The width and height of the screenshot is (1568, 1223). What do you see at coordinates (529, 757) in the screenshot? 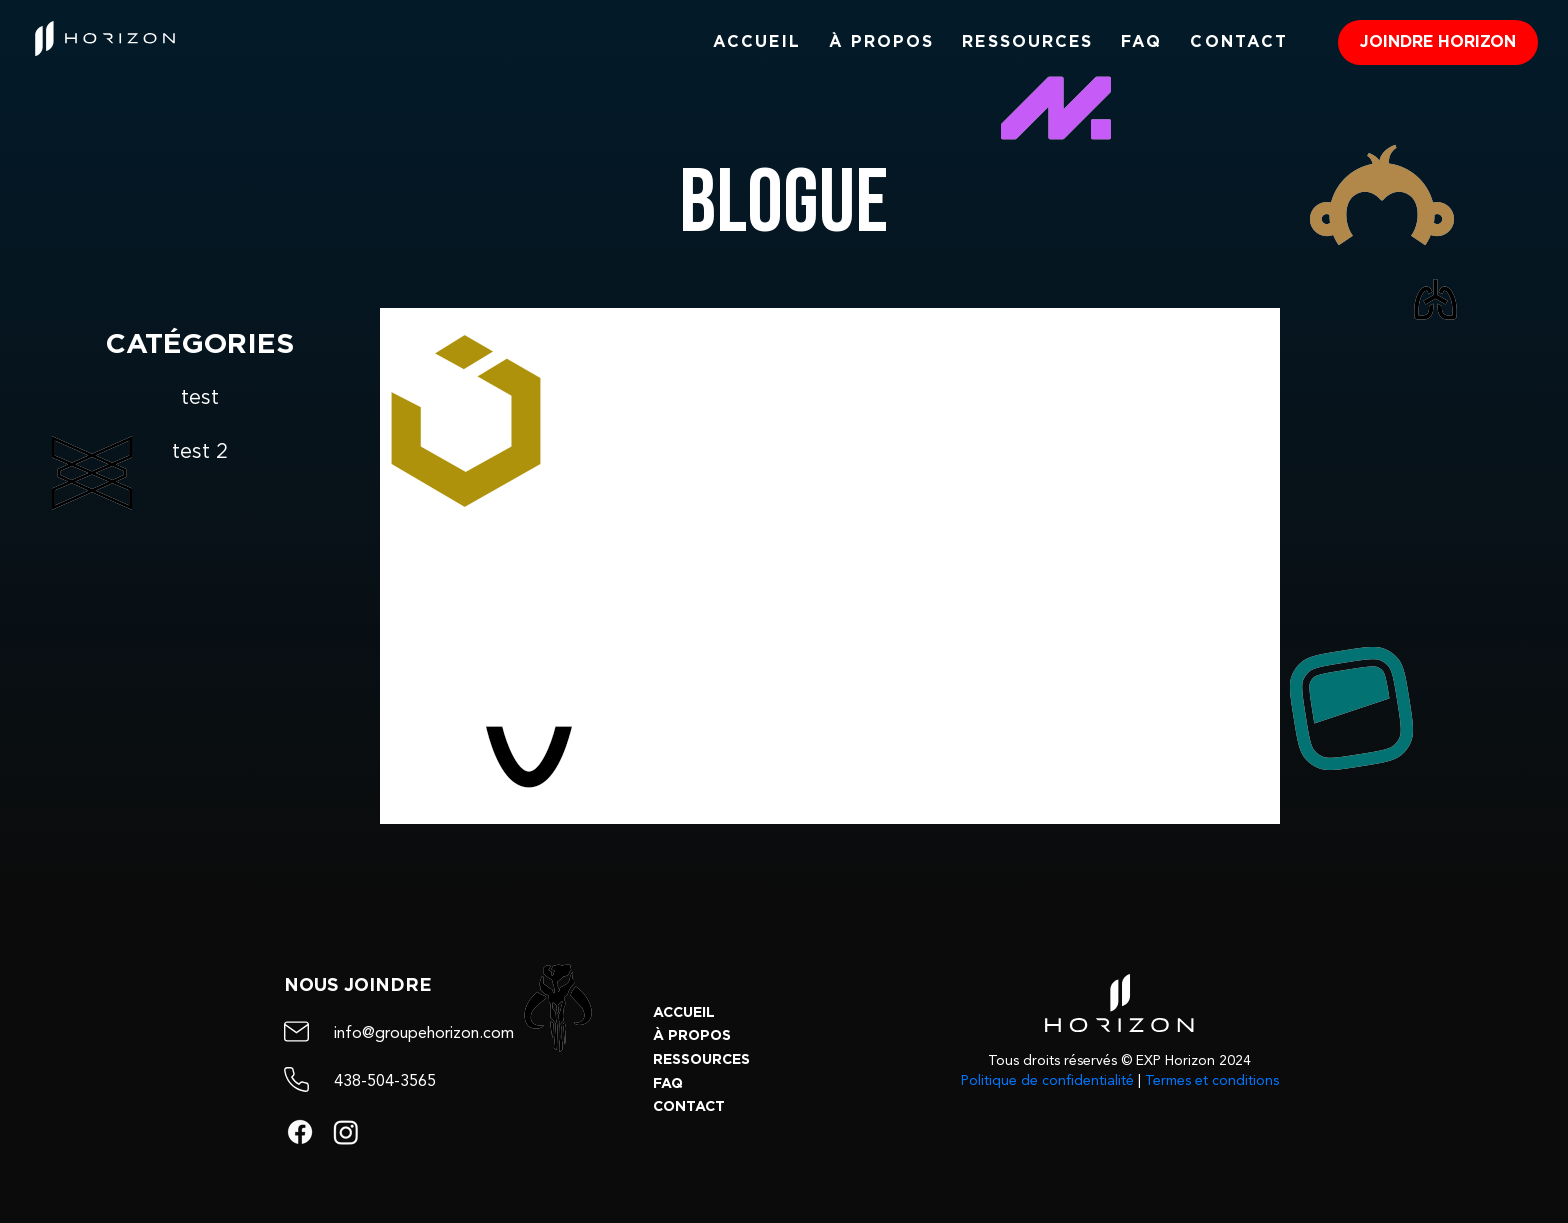
I see `visit the voelkner website or store` at bounding box center [529, 757].